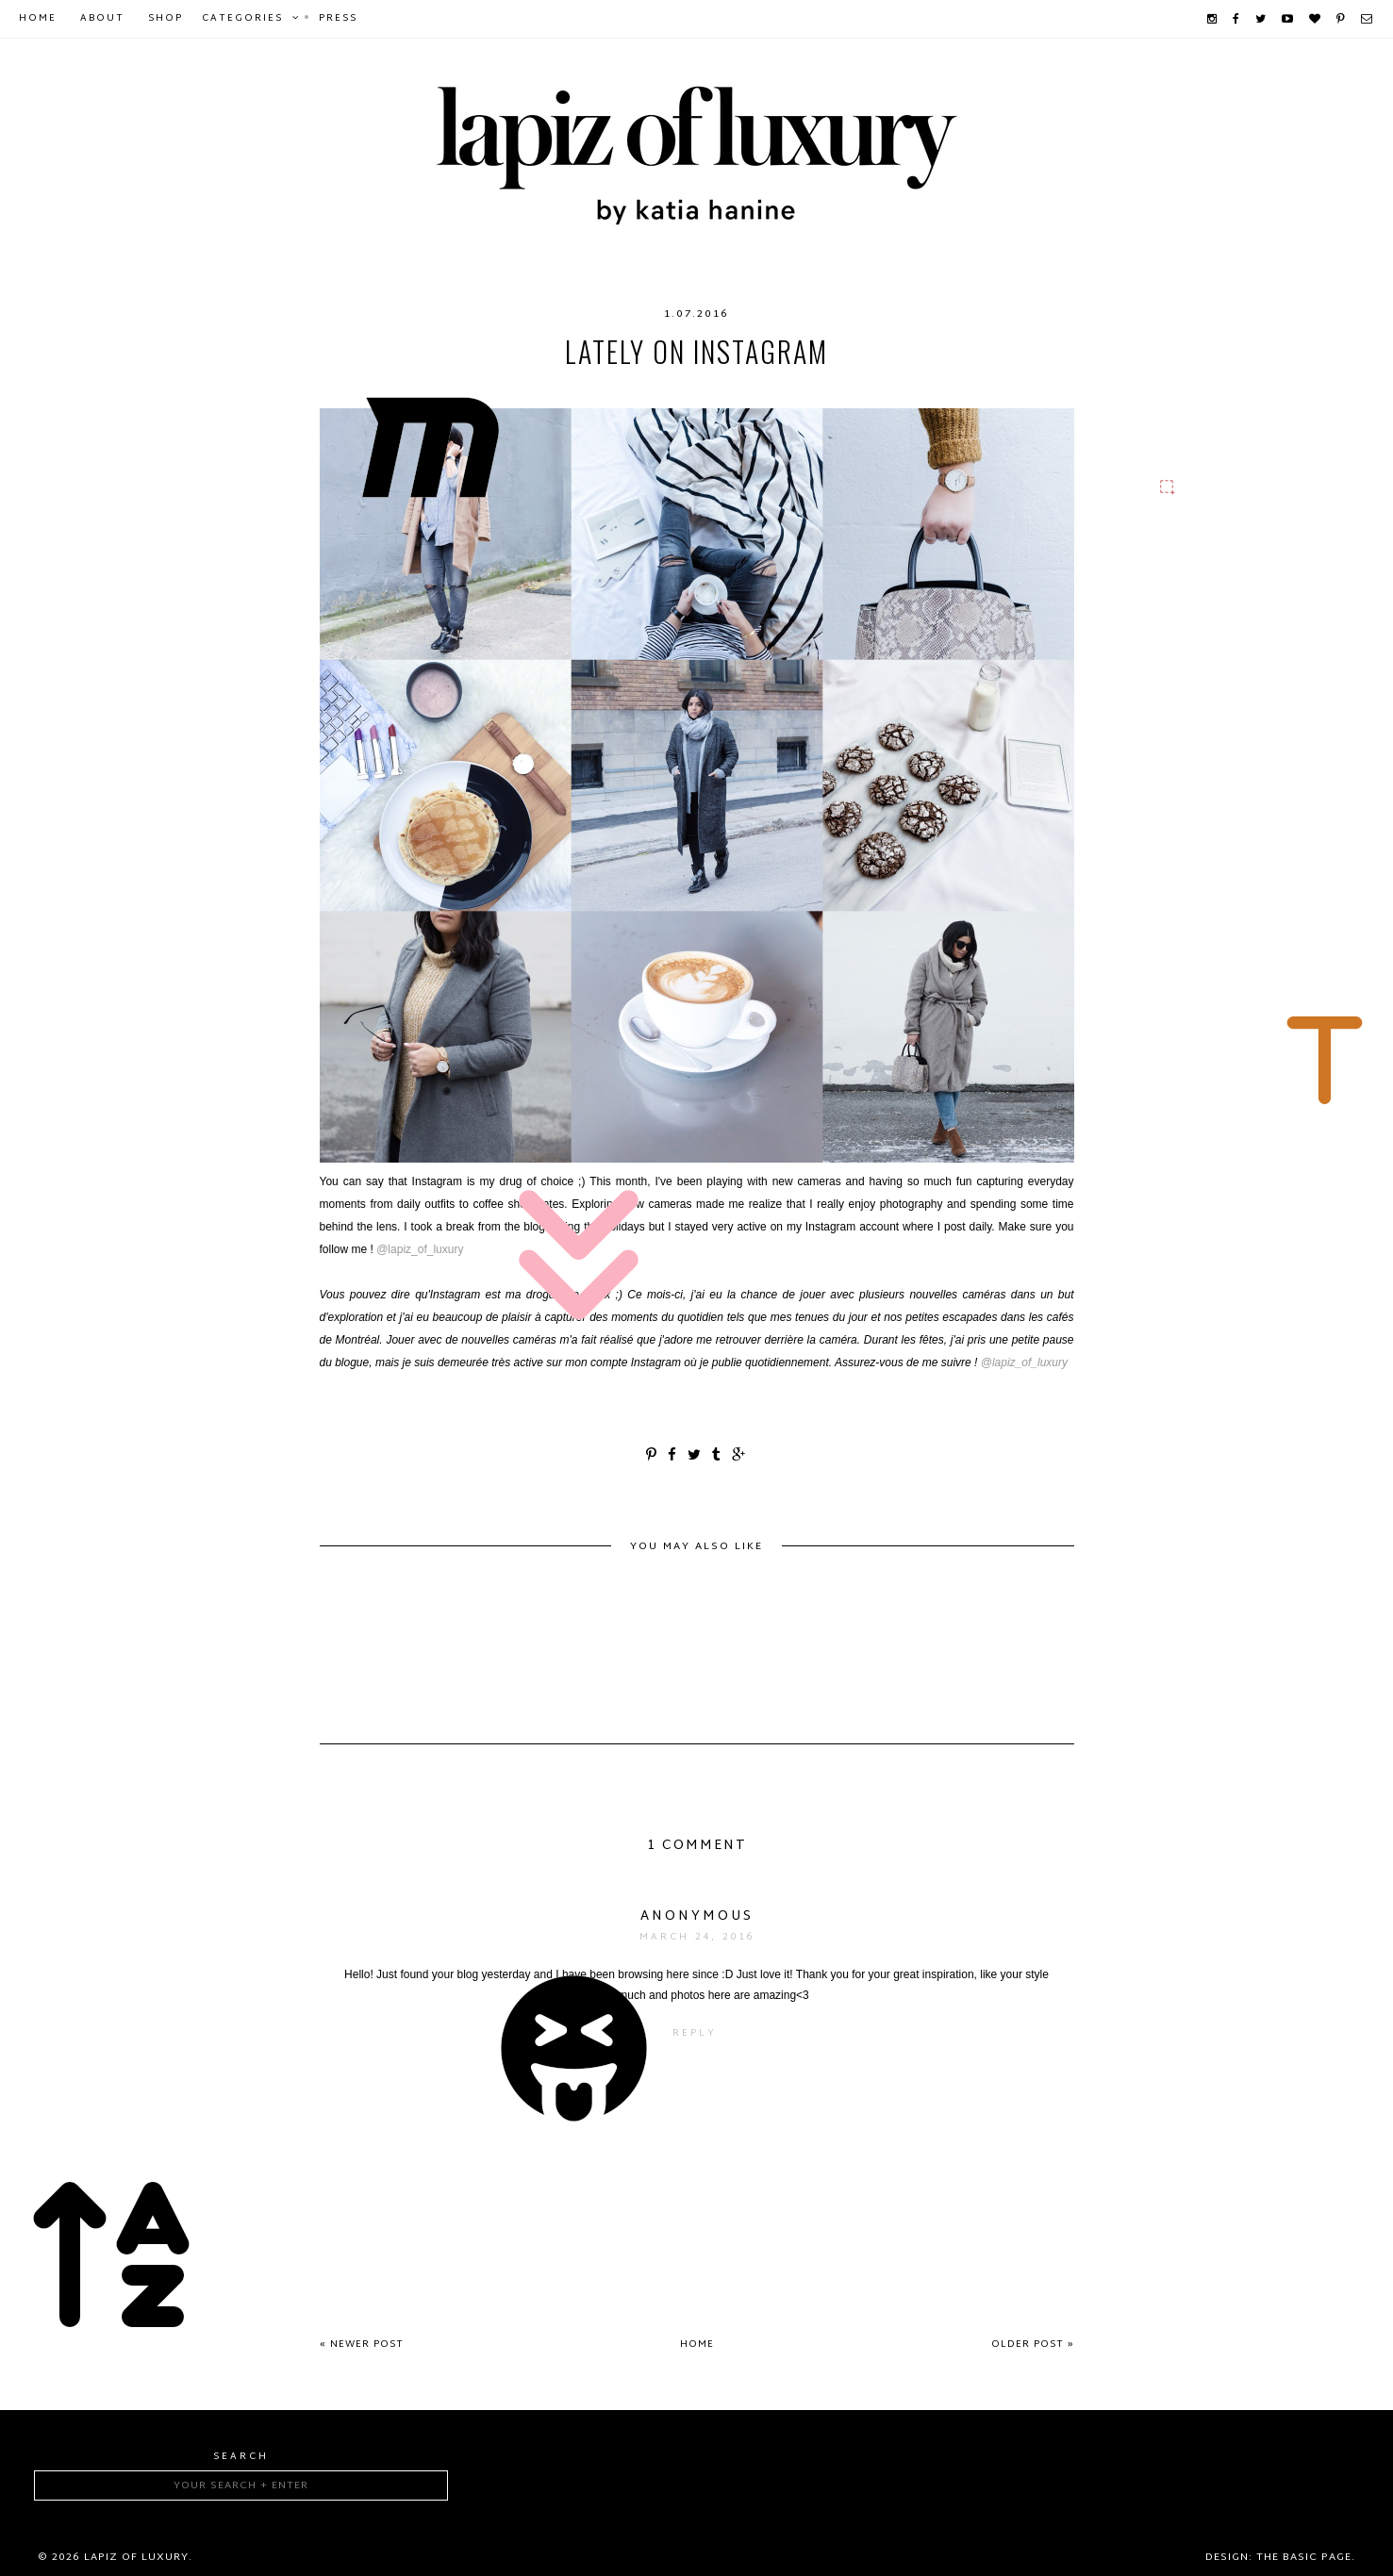 The image size is (1393, 2576). What do you see at coordinates (430, 447) in the screenshot?
I see `maxcdn logo - content delivery network service` at bounding box center [430, 447].